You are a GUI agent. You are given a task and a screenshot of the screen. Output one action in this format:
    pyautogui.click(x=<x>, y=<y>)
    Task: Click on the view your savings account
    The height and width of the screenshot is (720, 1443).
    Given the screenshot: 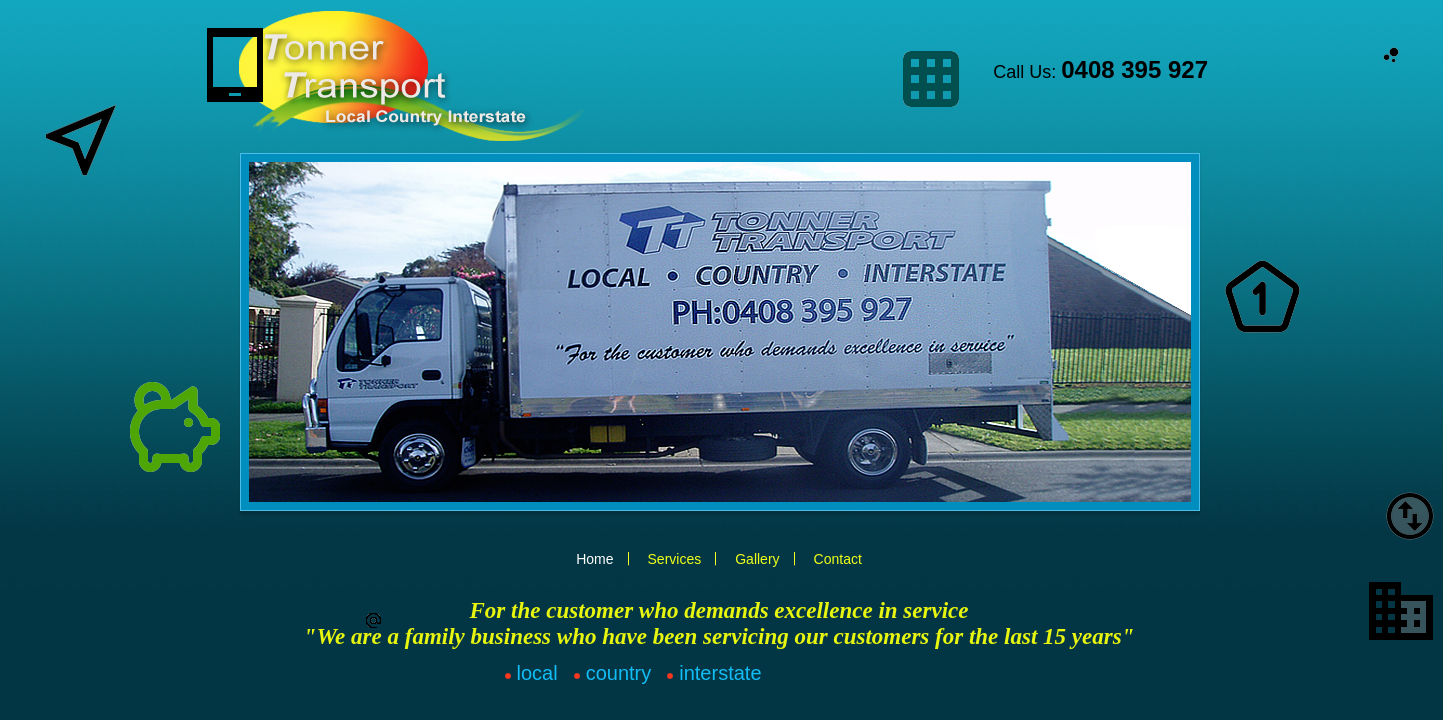 What is the action you would take?
    pyautogui.click(x=175, y=427)
    